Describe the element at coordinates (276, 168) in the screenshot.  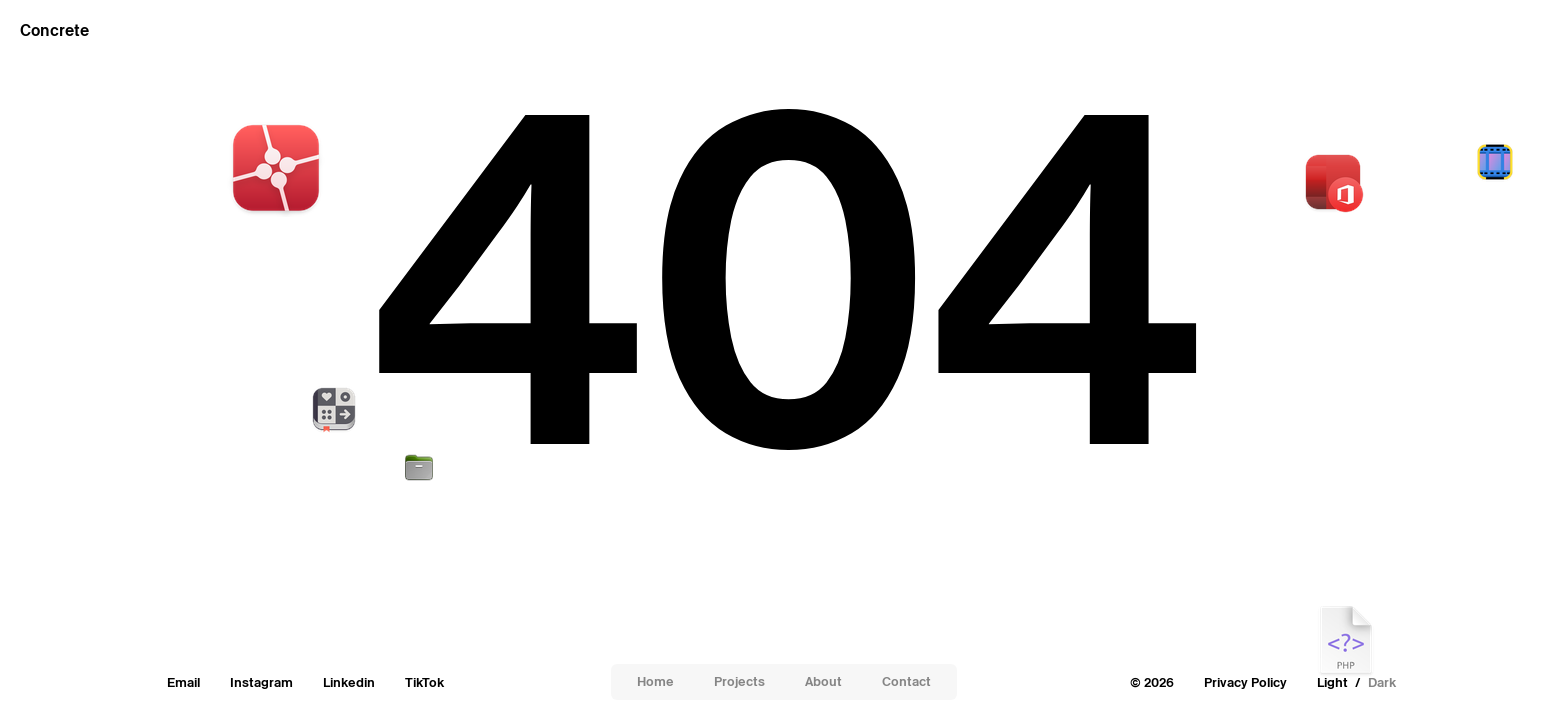
I see `open rygel media server application` at that location.